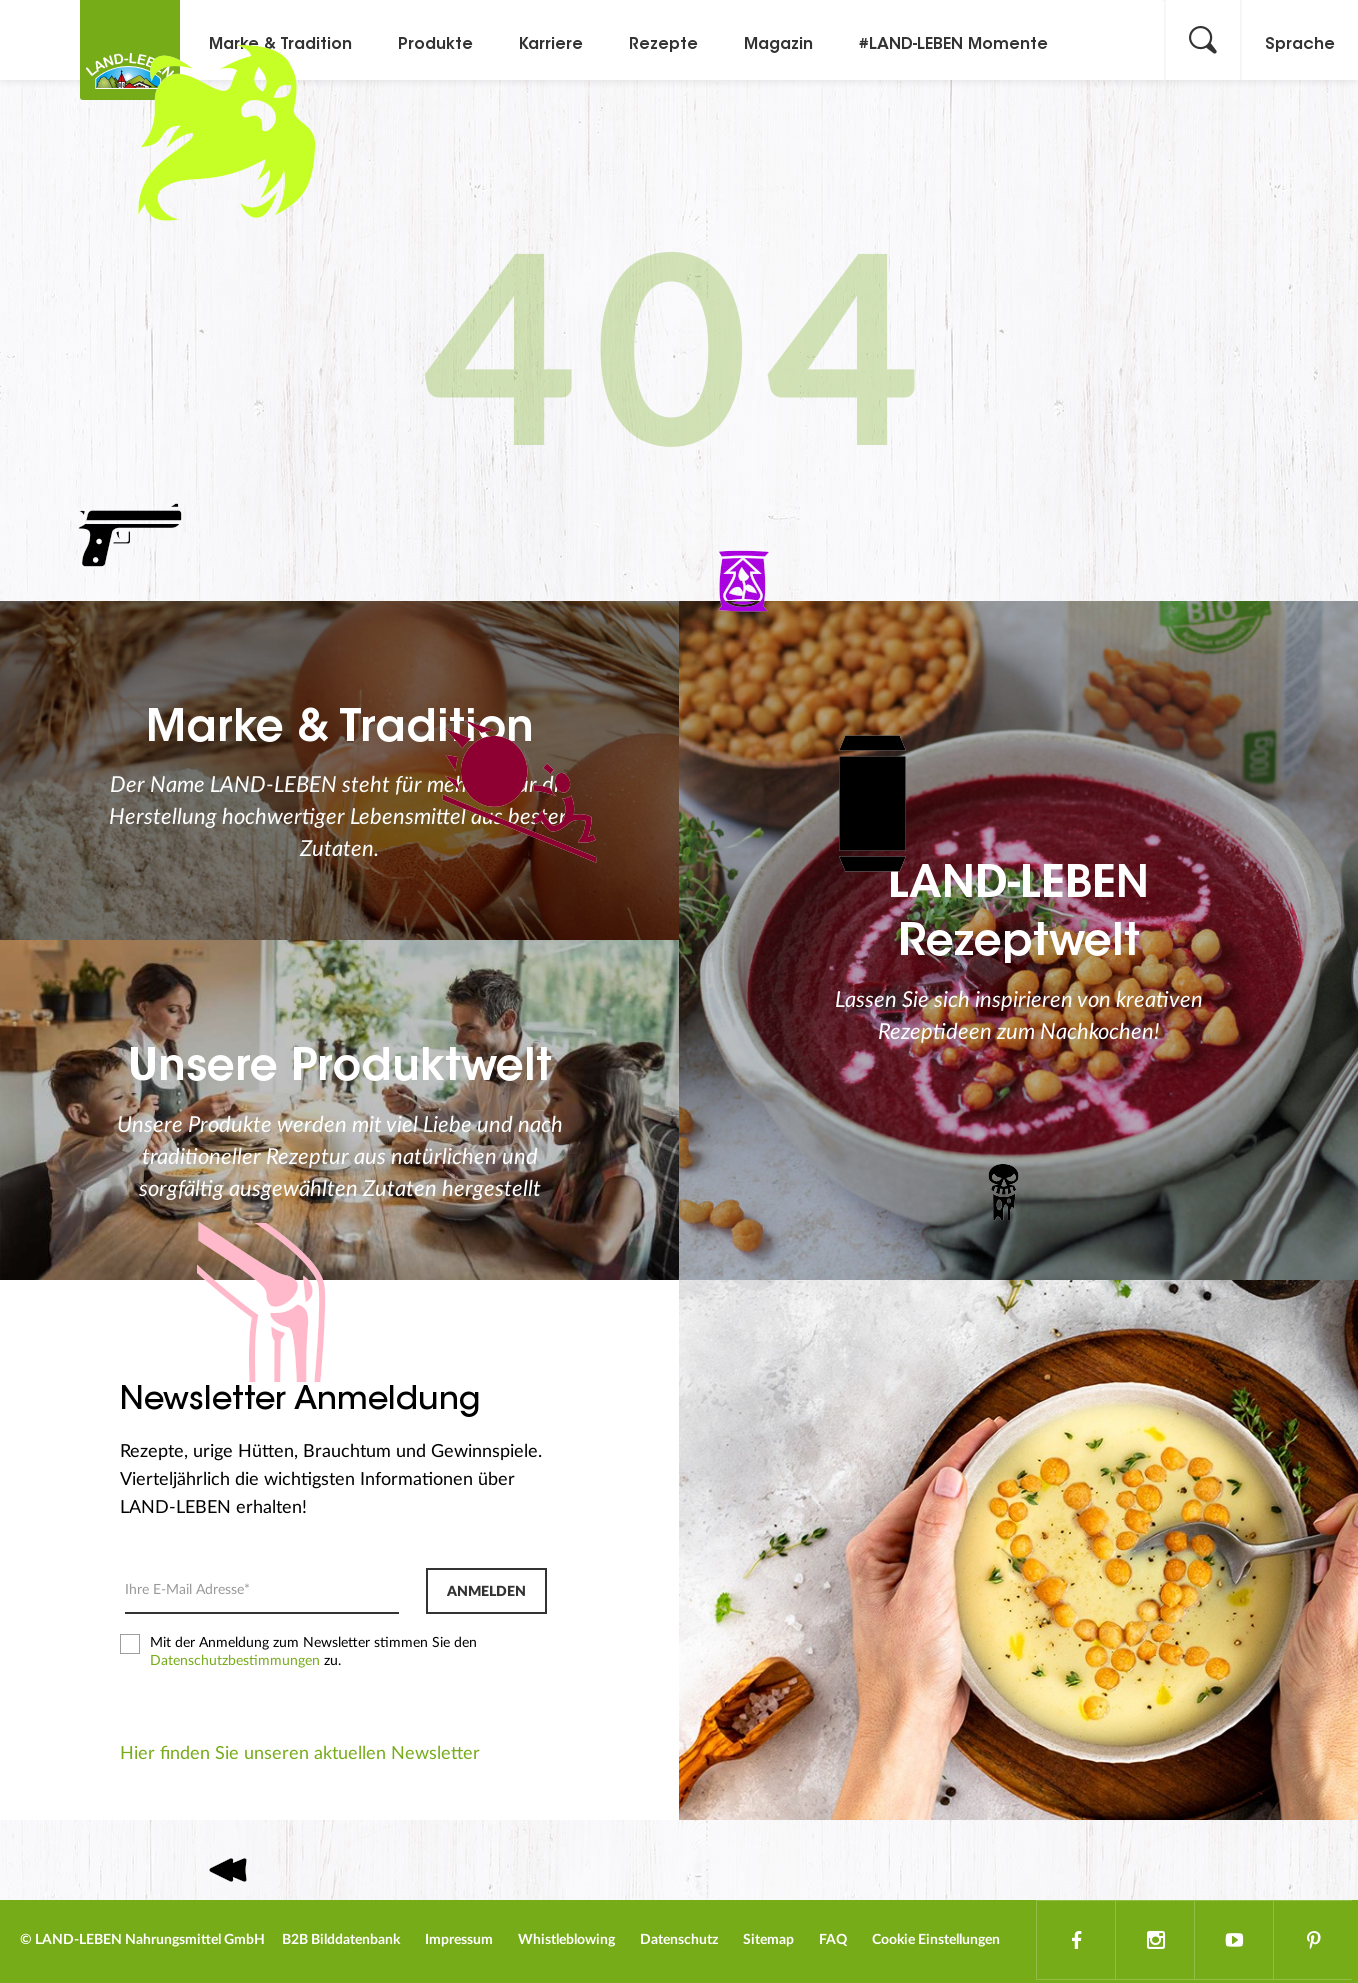 Image resolution: width=1358 pixels, height=1983 pixels. What do you see at coordinates (1002, 1191) in the screenshot?
I see `indicates poison or toxic damage status` at bounding box center [1002, 1191].